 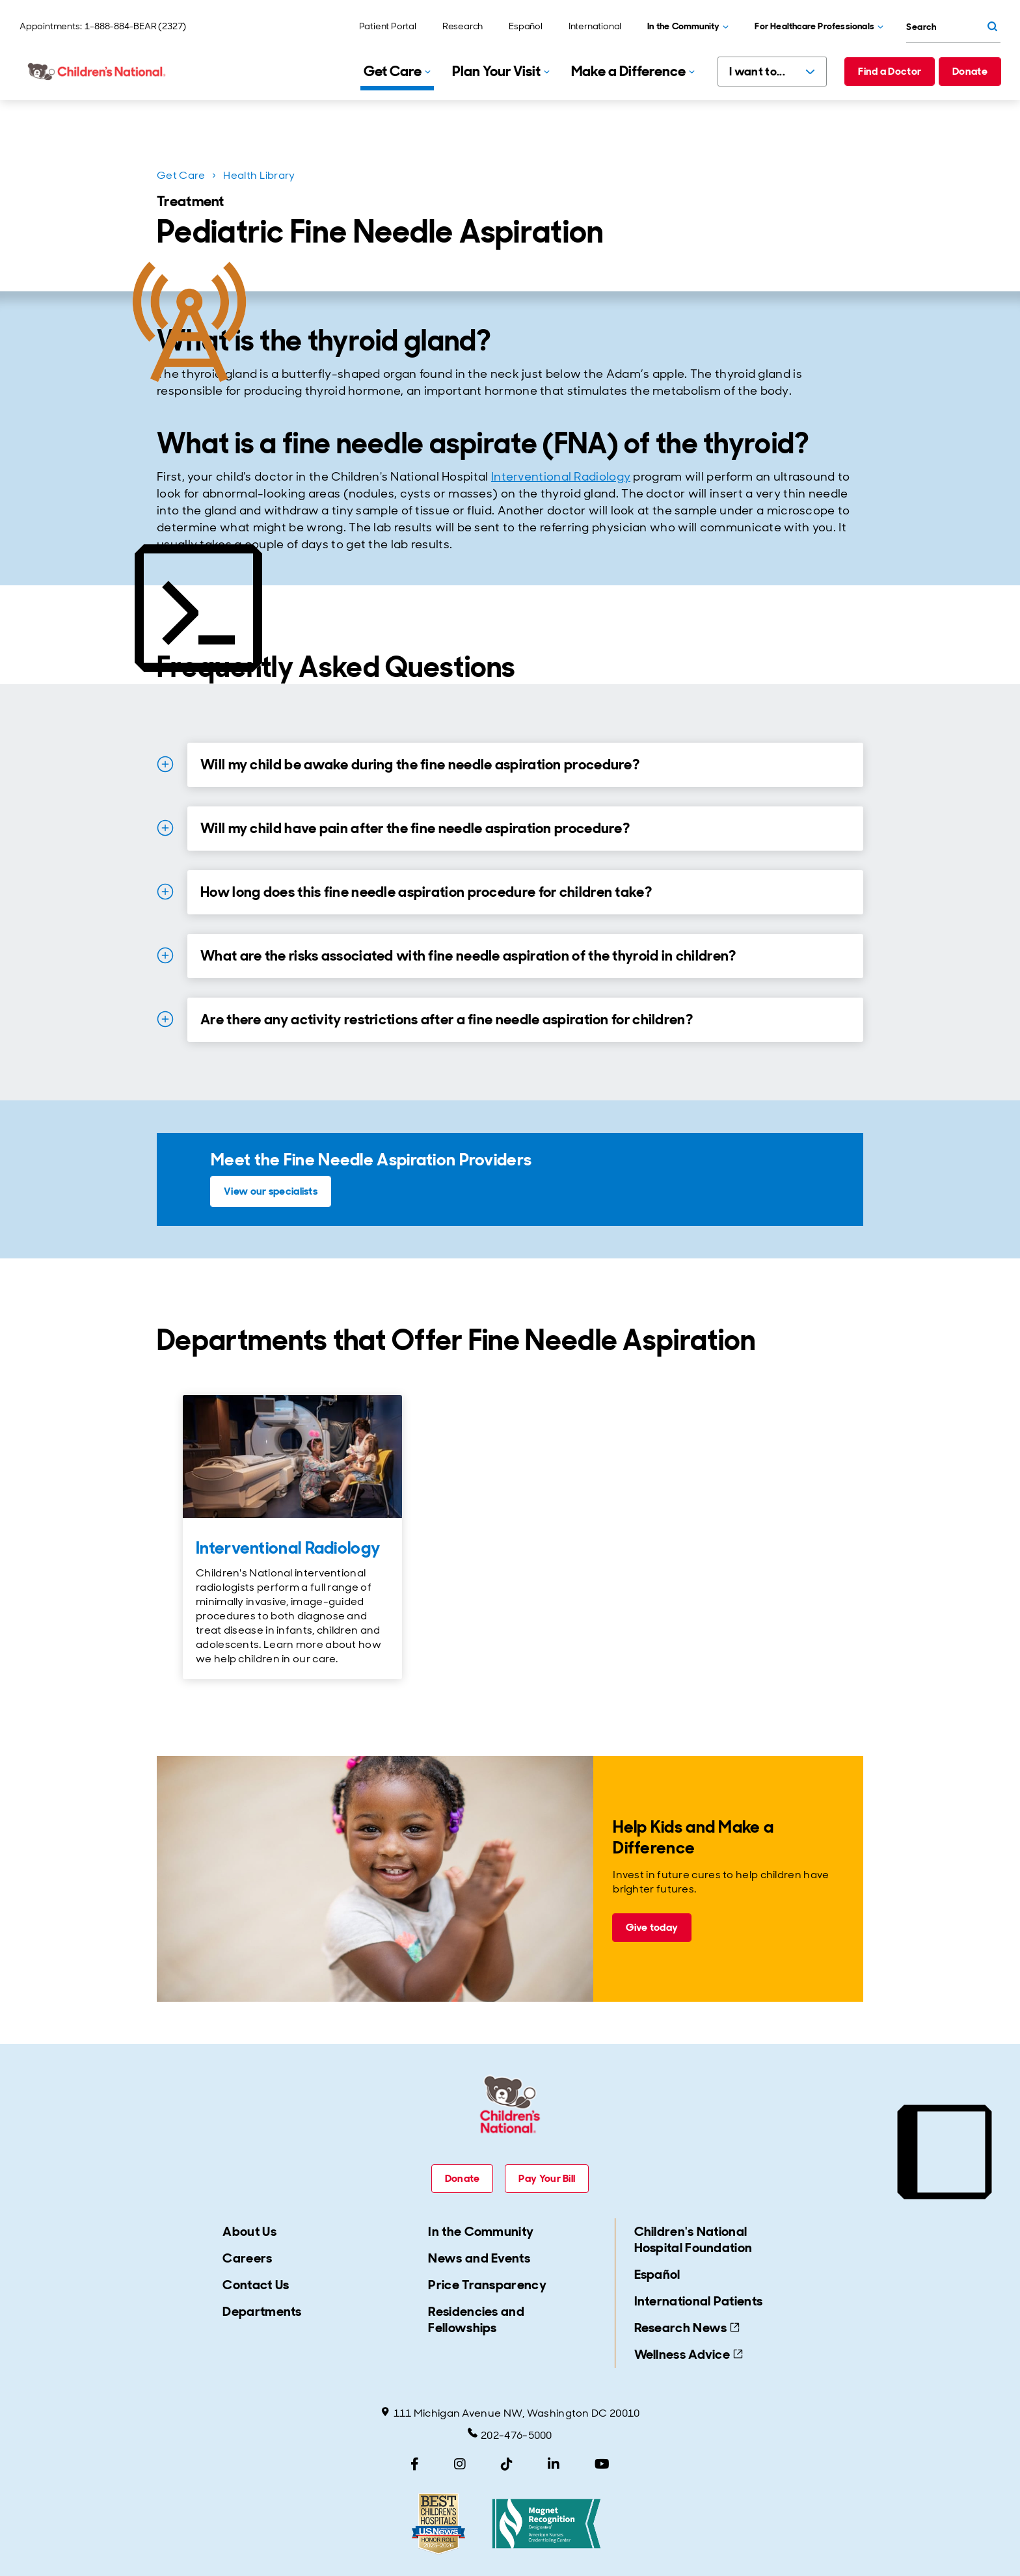 I want to click on move activity bar to the left side of the editor, so click(x=945, y=2152).